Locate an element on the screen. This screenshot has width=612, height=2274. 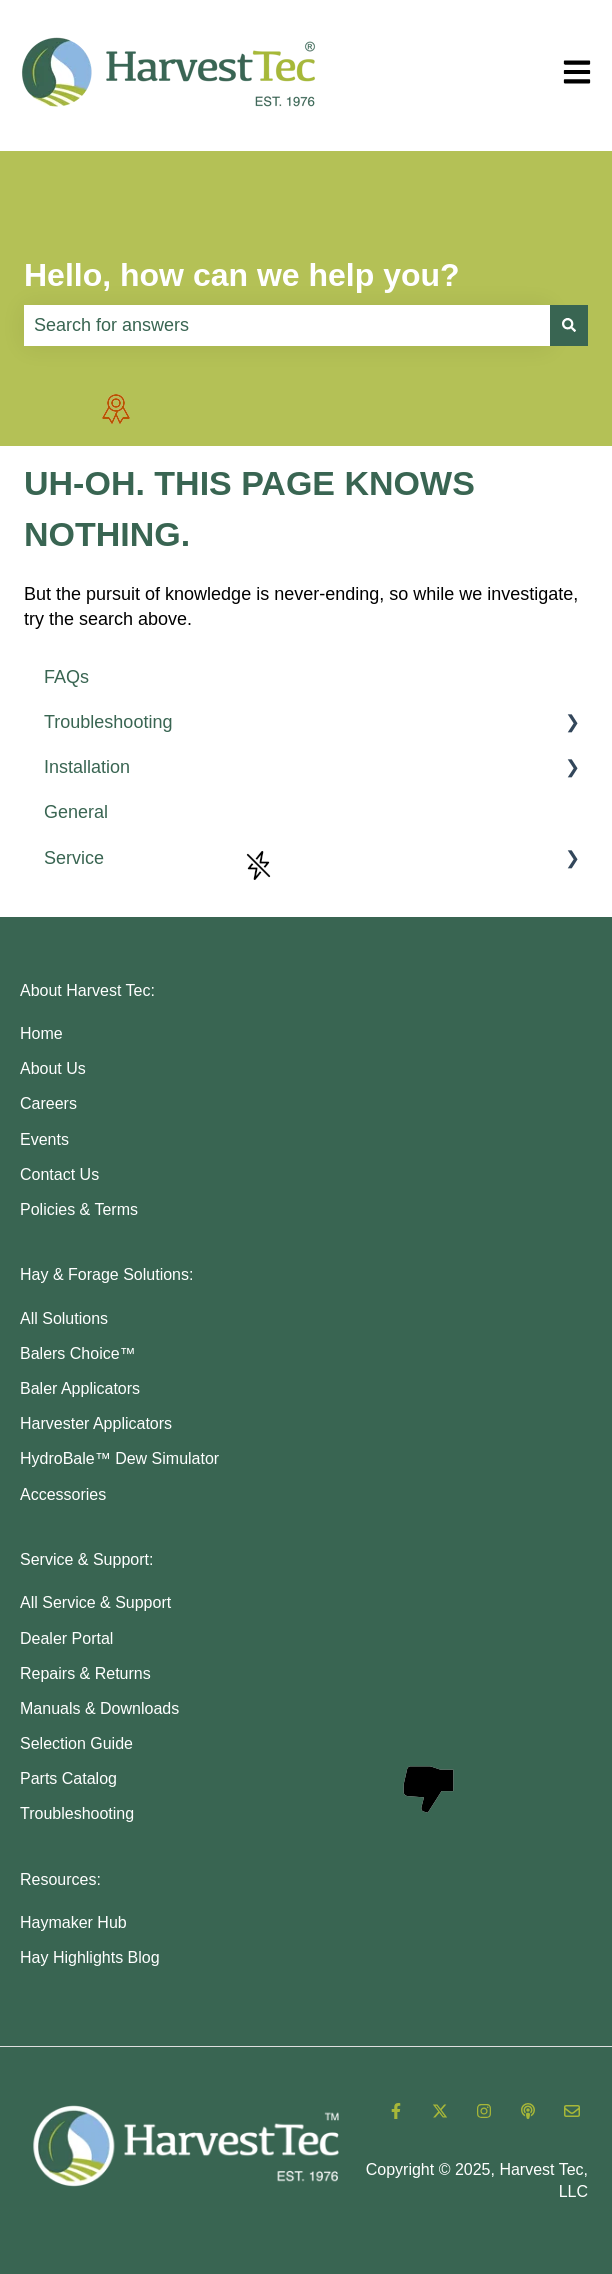
dislike or downvote content is located at coordinates (428, 1789).